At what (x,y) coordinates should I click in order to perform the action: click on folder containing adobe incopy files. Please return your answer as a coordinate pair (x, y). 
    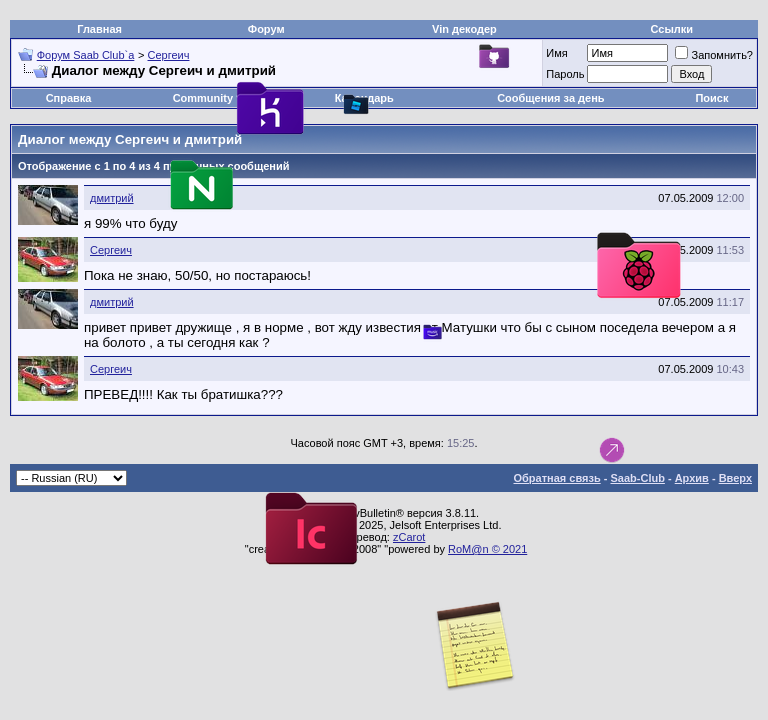
    Looking at the image, I should click on (311, 531).